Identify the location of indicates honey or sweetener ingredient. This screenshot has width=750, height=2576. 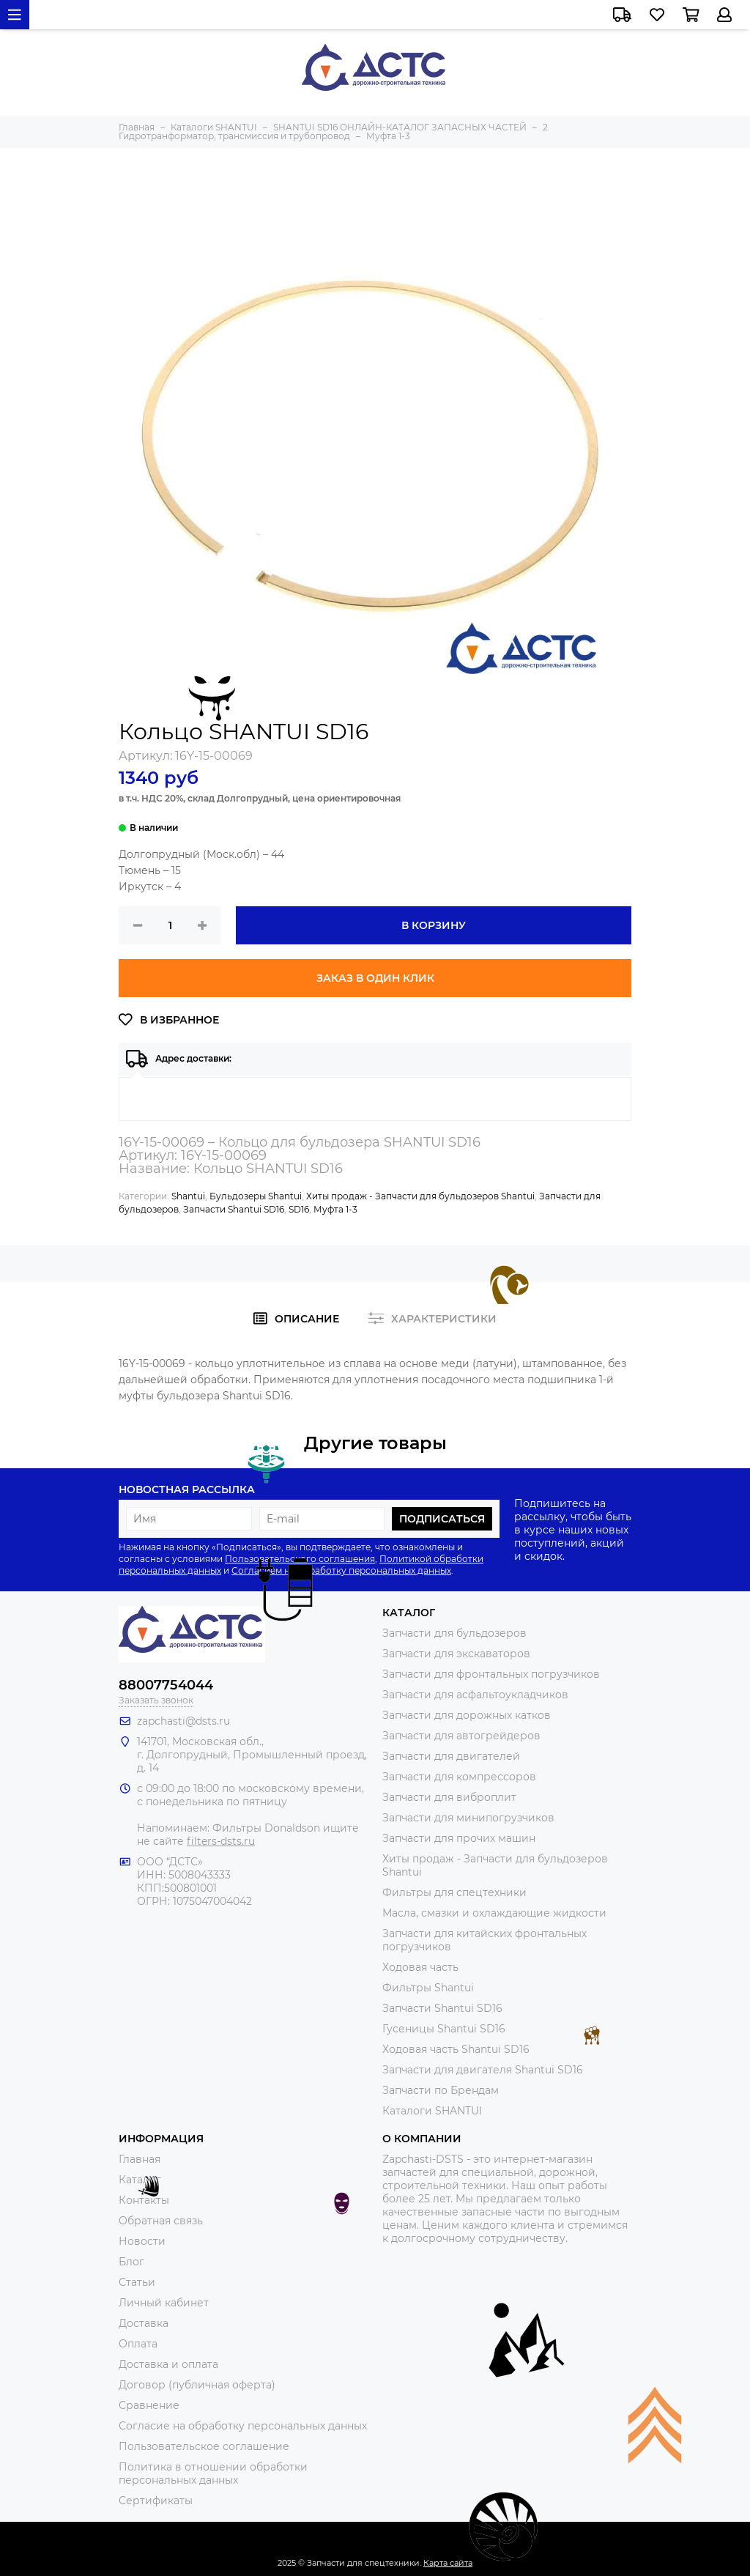
(592, 2035).